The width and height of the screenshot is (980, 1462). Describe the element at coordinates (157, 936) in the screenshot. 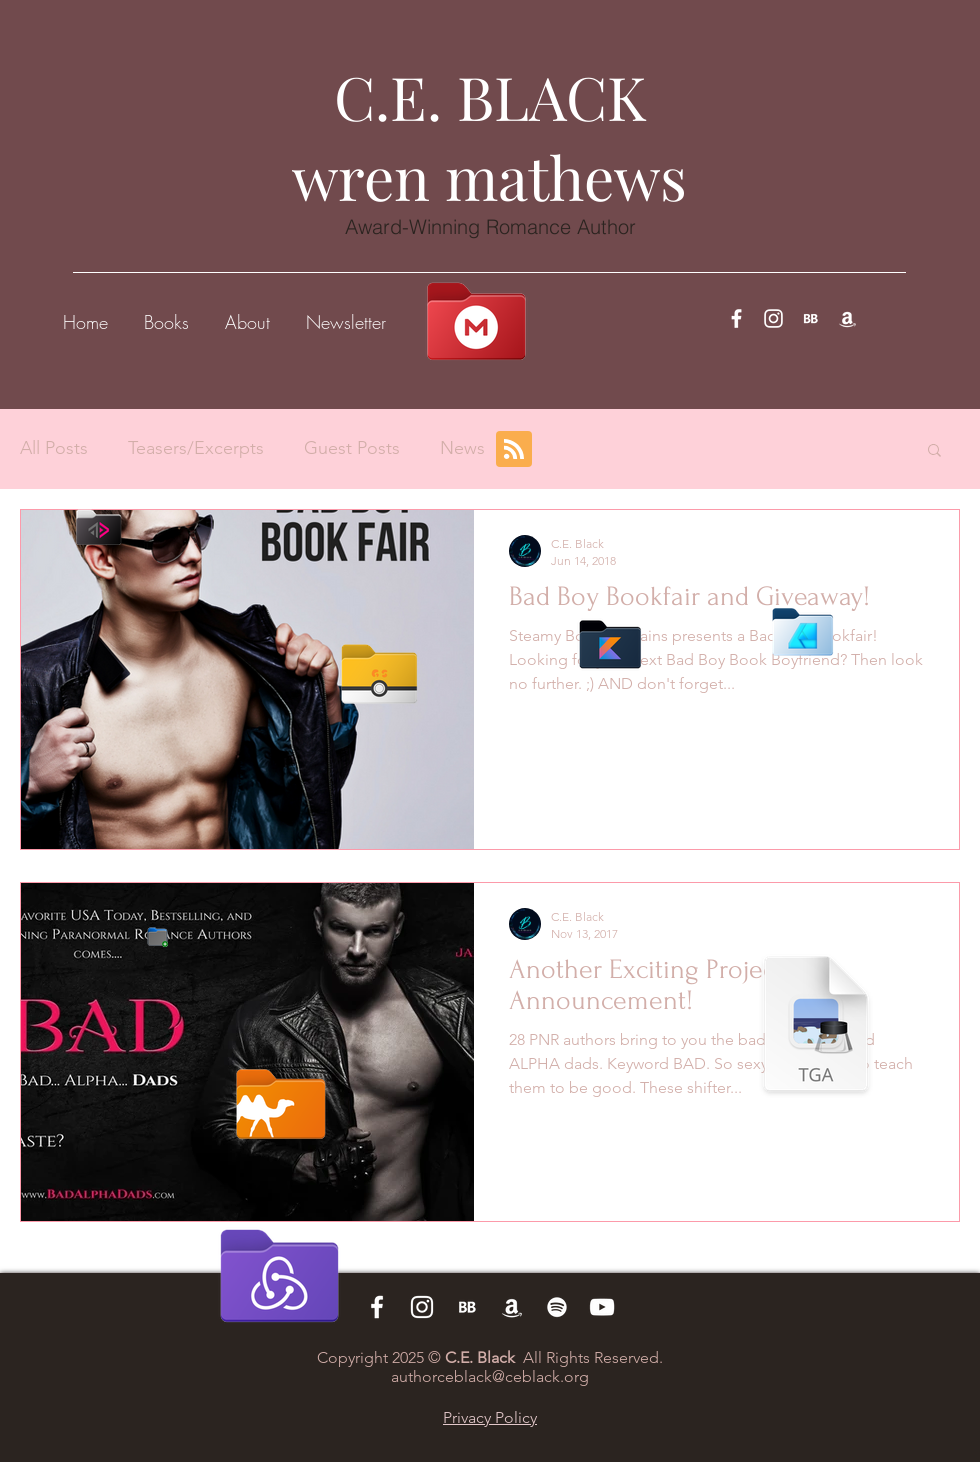

I see `create a new folder` at that location.